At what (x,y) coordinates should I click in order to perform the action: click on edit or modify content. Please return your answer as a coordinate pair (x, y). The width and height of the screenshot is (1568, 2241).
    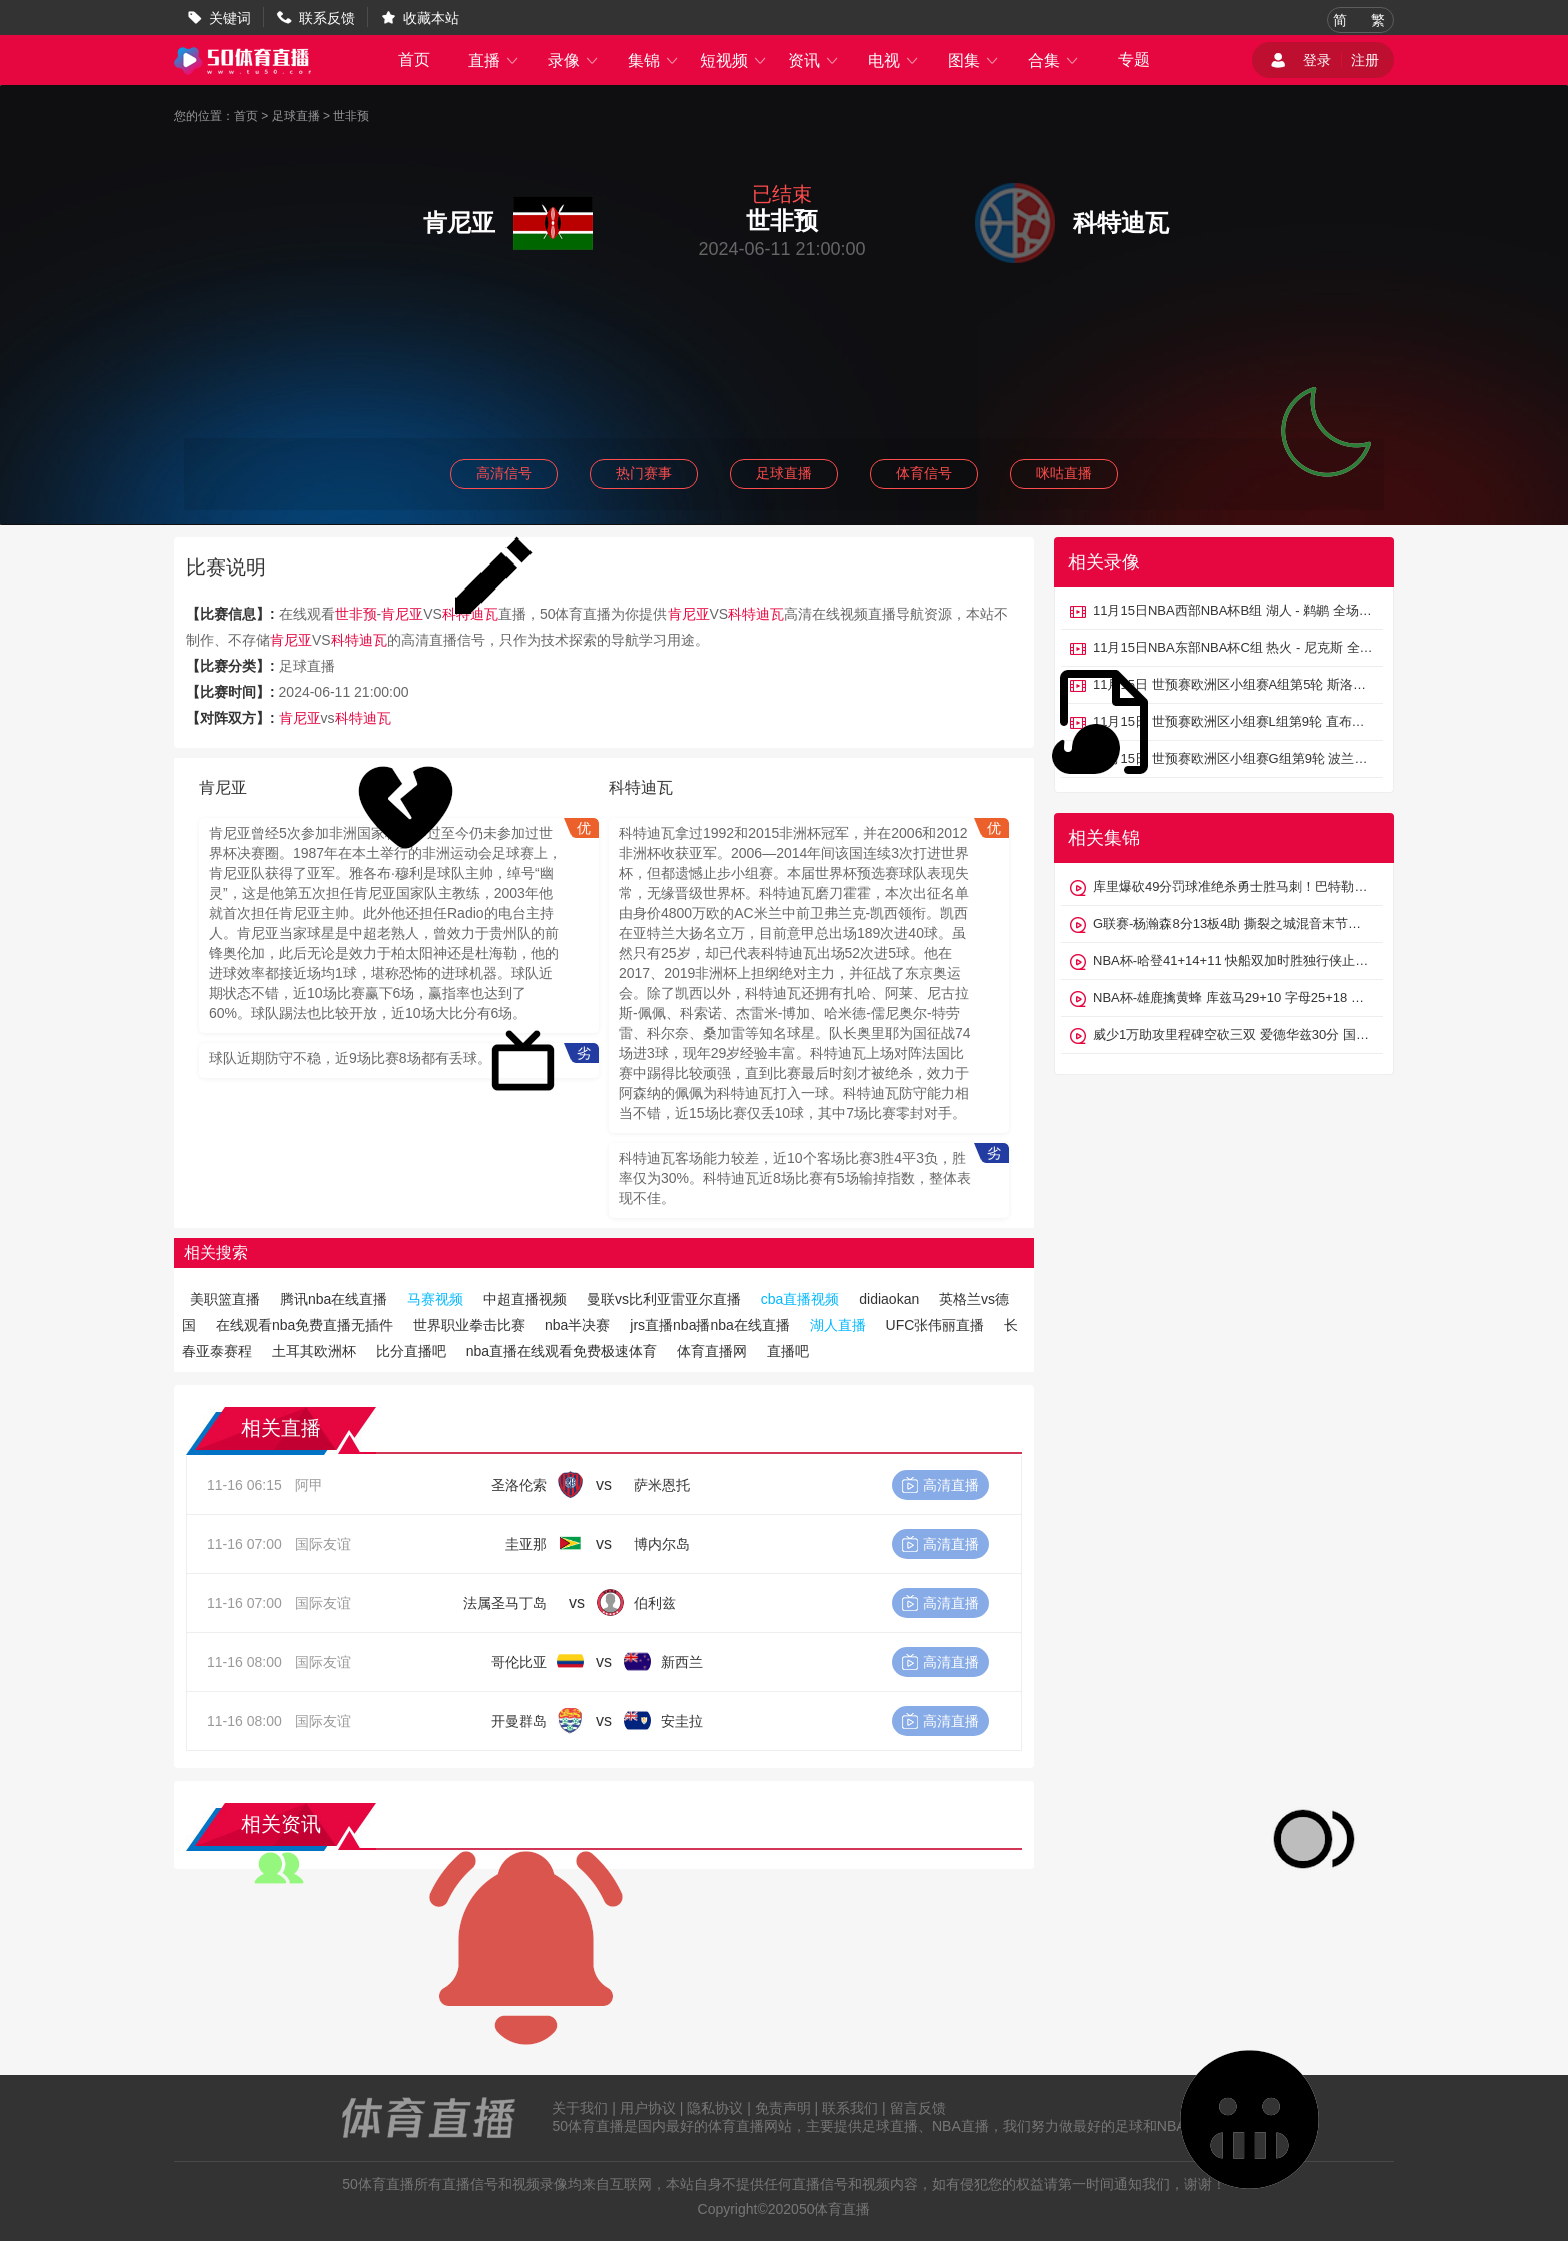
    Looking at the image, I should click on (493, 576).